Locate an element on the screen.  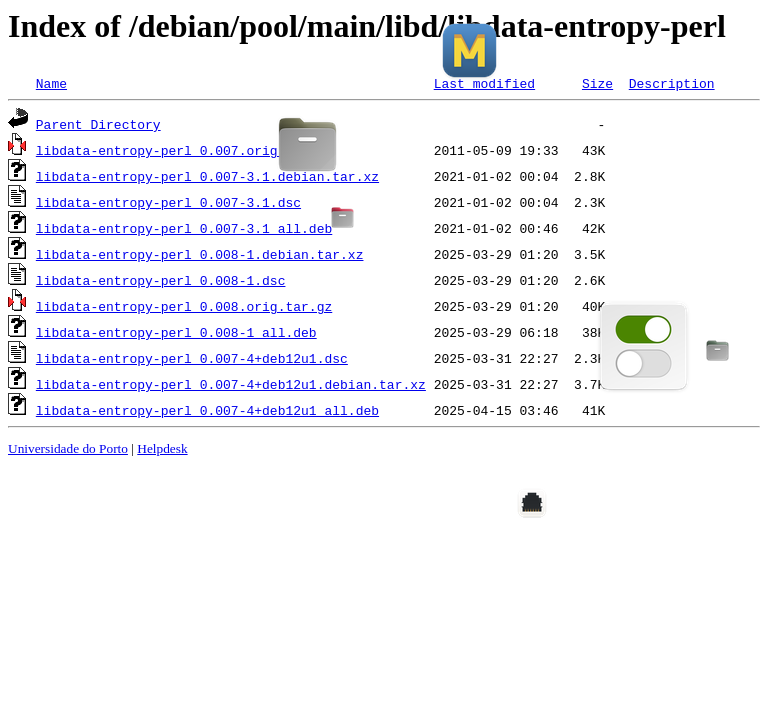
launch mullvad browser app is located at coordinates (469, 50).